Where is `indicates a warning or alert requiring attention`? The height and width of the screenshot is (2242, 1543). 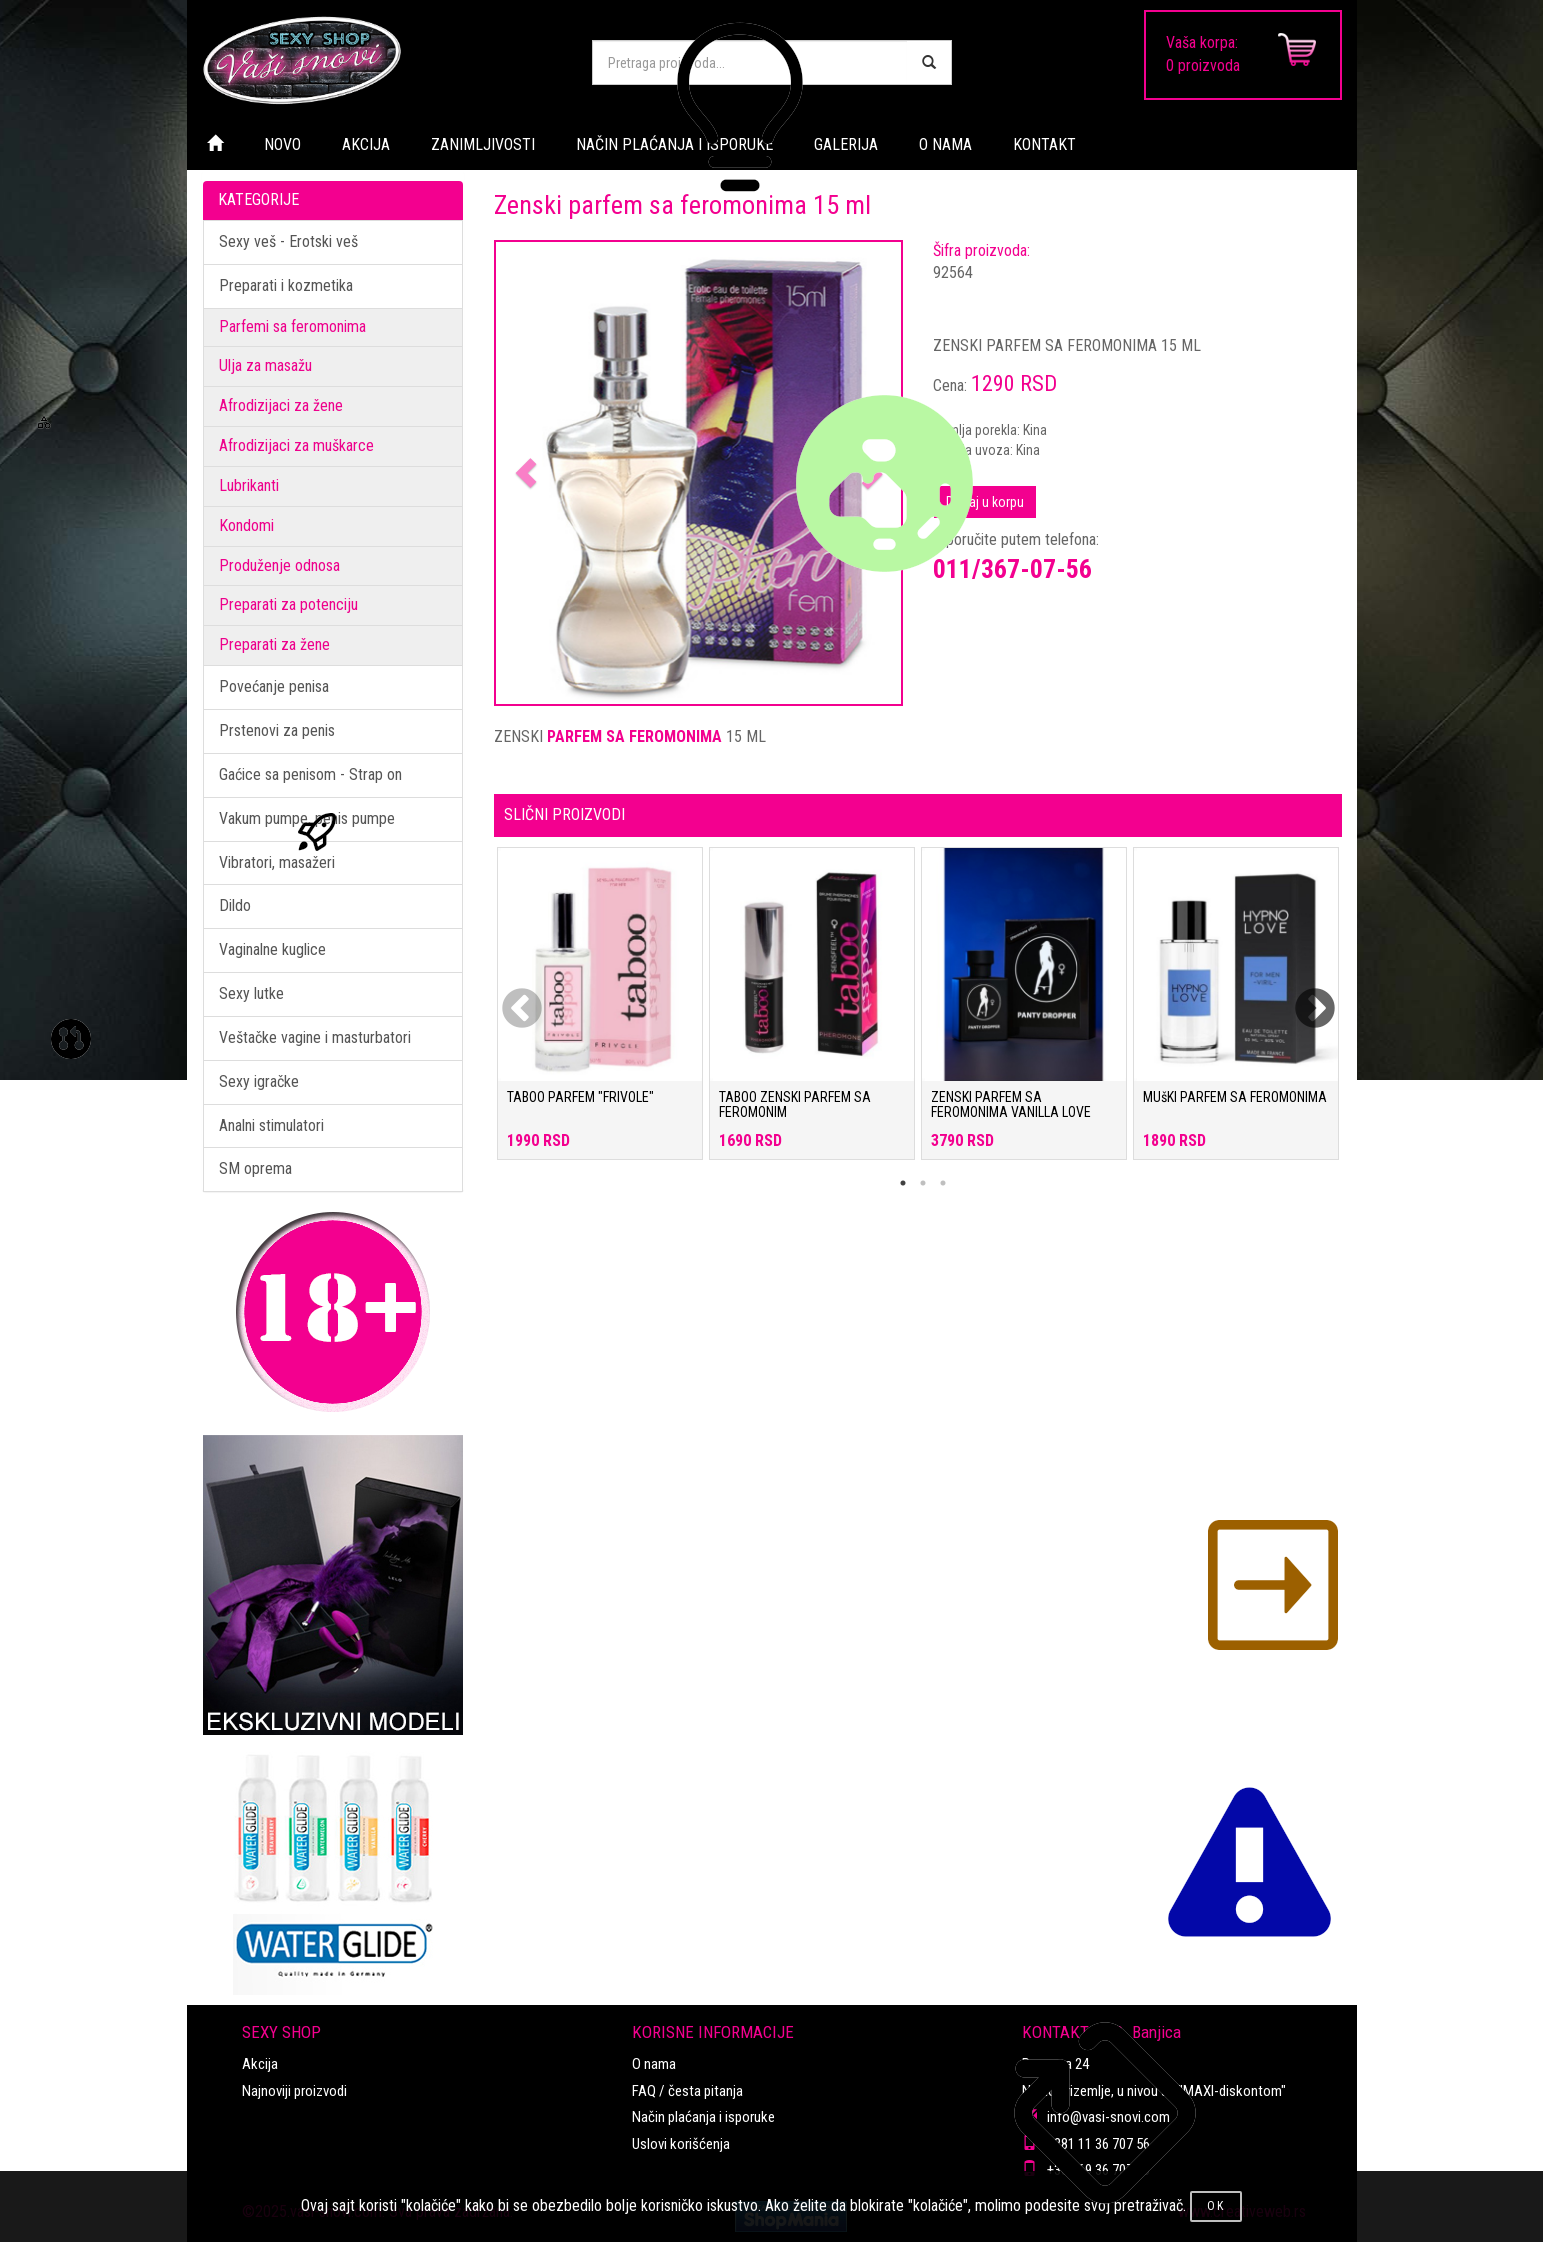
indicates a warning or alert requiring attention is located at coordinates (1249, 1868).